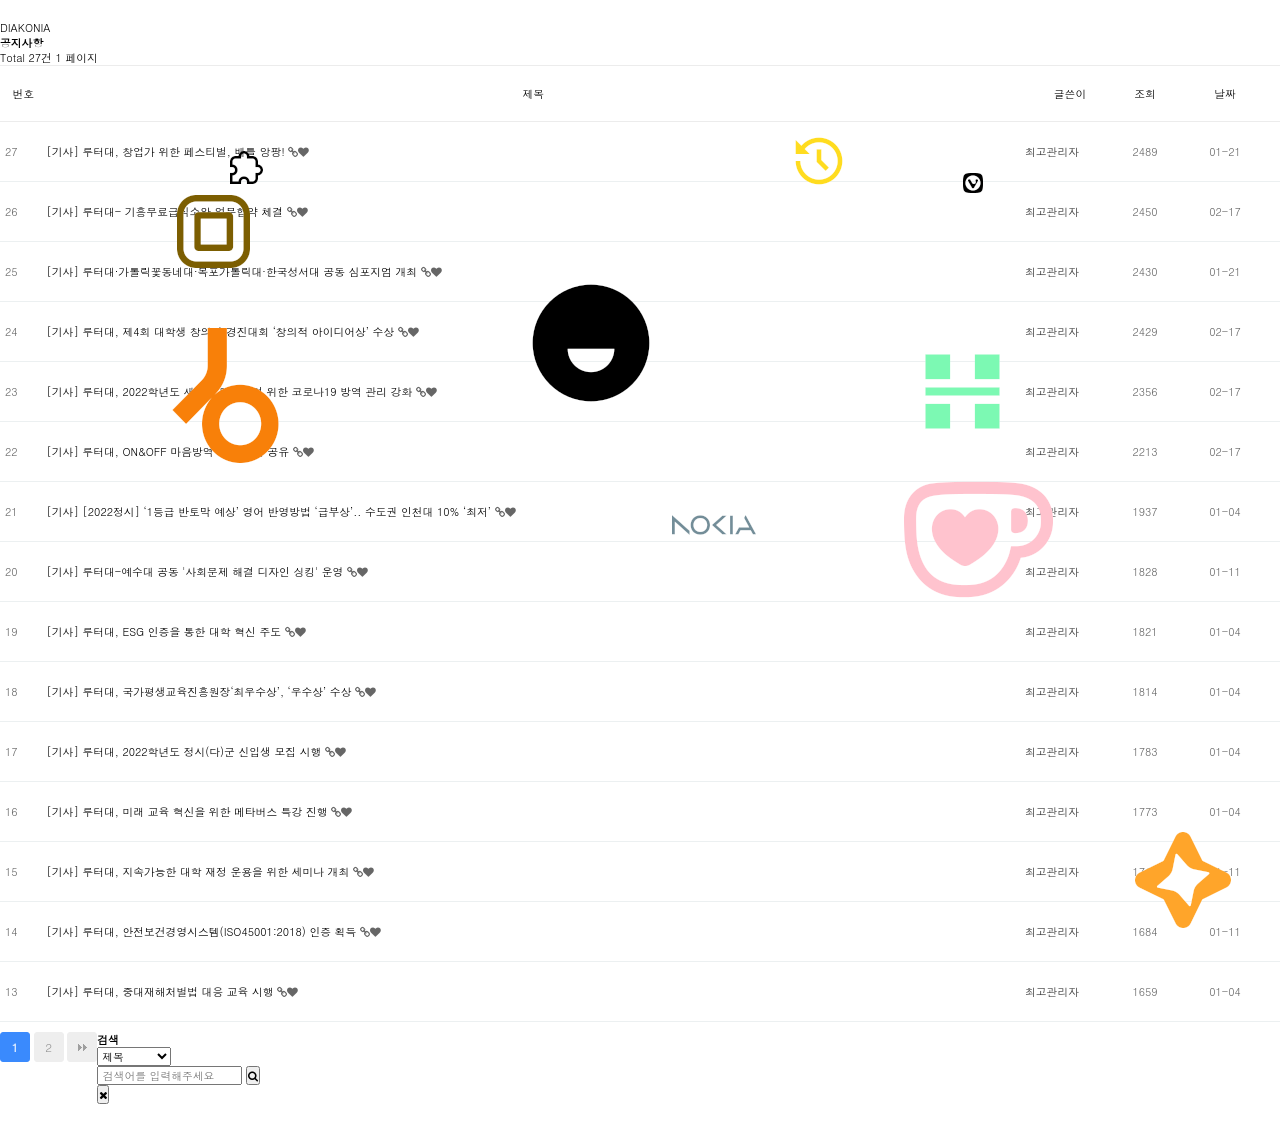 The width and height of the screenshot is (1280, 1124). What do you see at coordinates (973, 183) in the screenshot?
I see `open vivaldi browser` at bounding box center [973, 183].